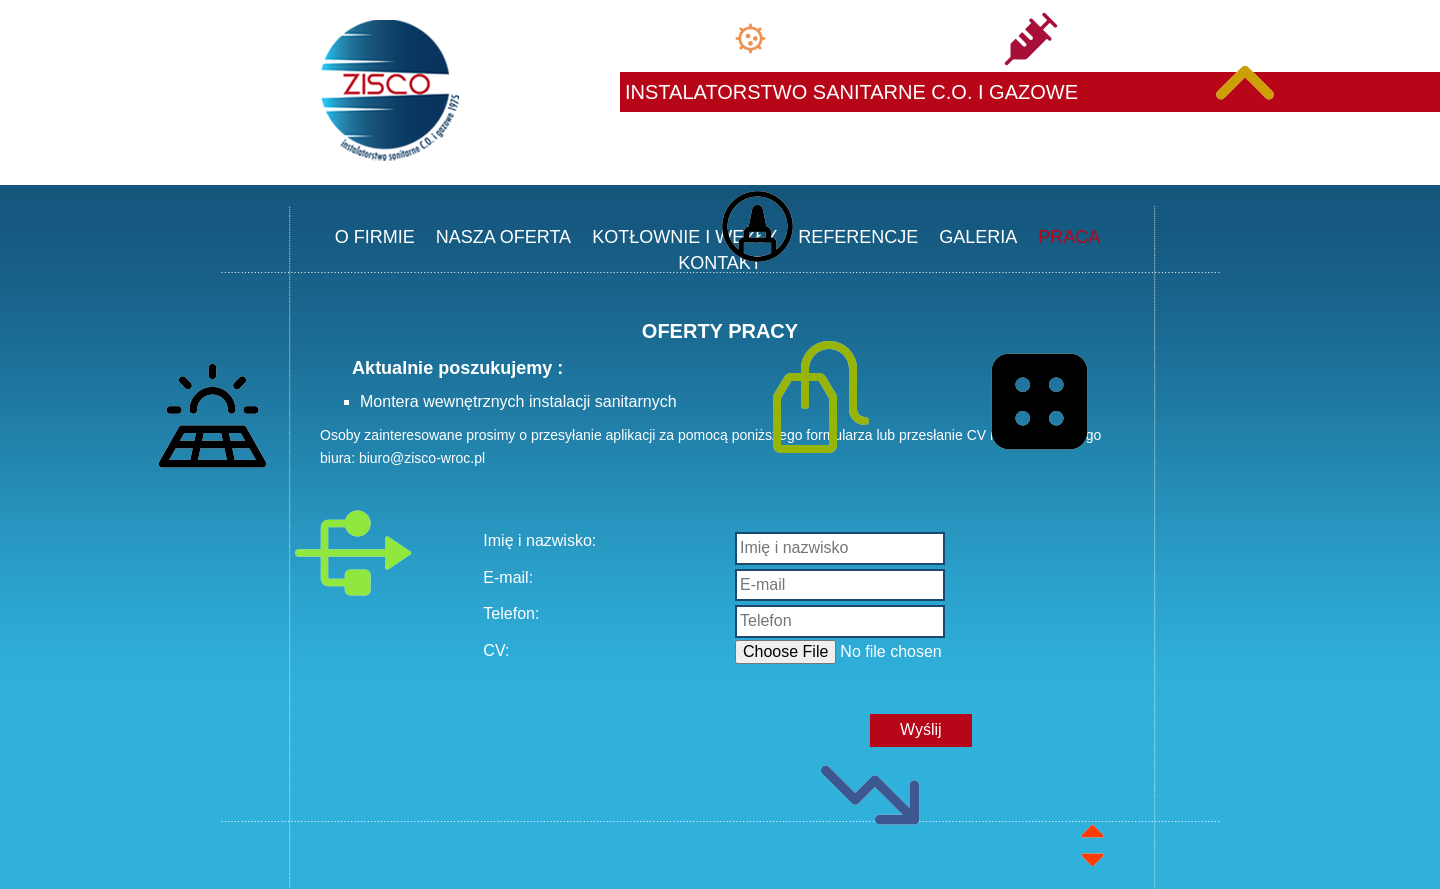 This screenshot has width=1440, height=889. I want to click on view solar energy or panel status, so click(212, 421).